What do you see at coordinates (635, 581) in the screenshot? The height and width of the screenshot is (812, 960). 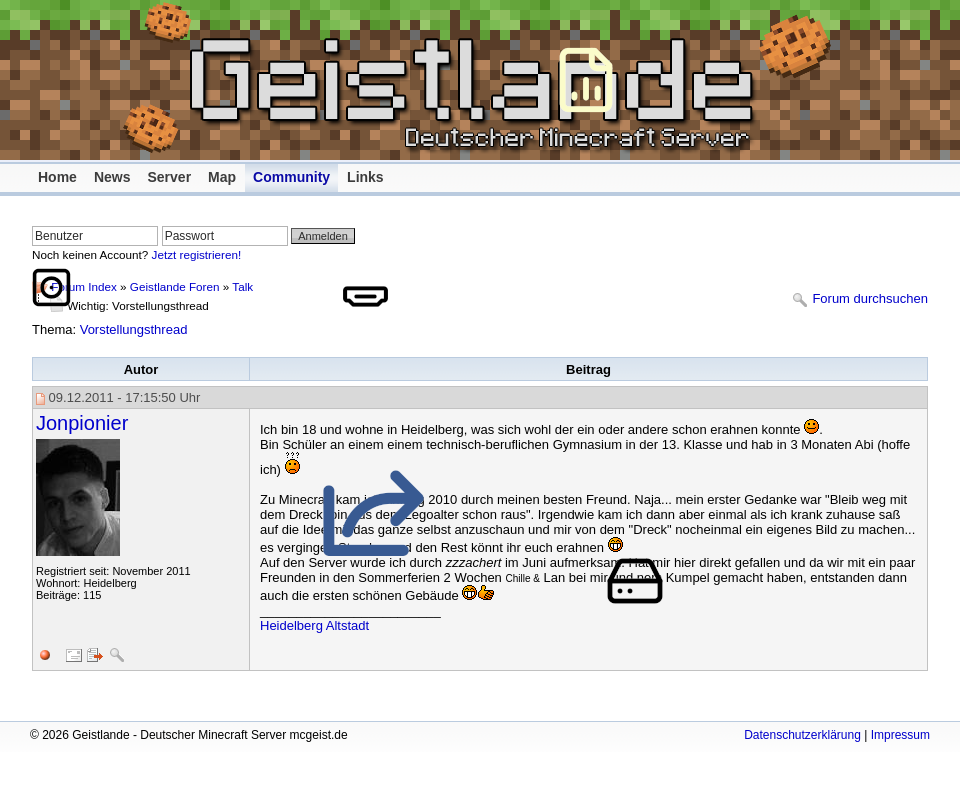 I see `access local storage or drive` at bounding box center [635, 581].